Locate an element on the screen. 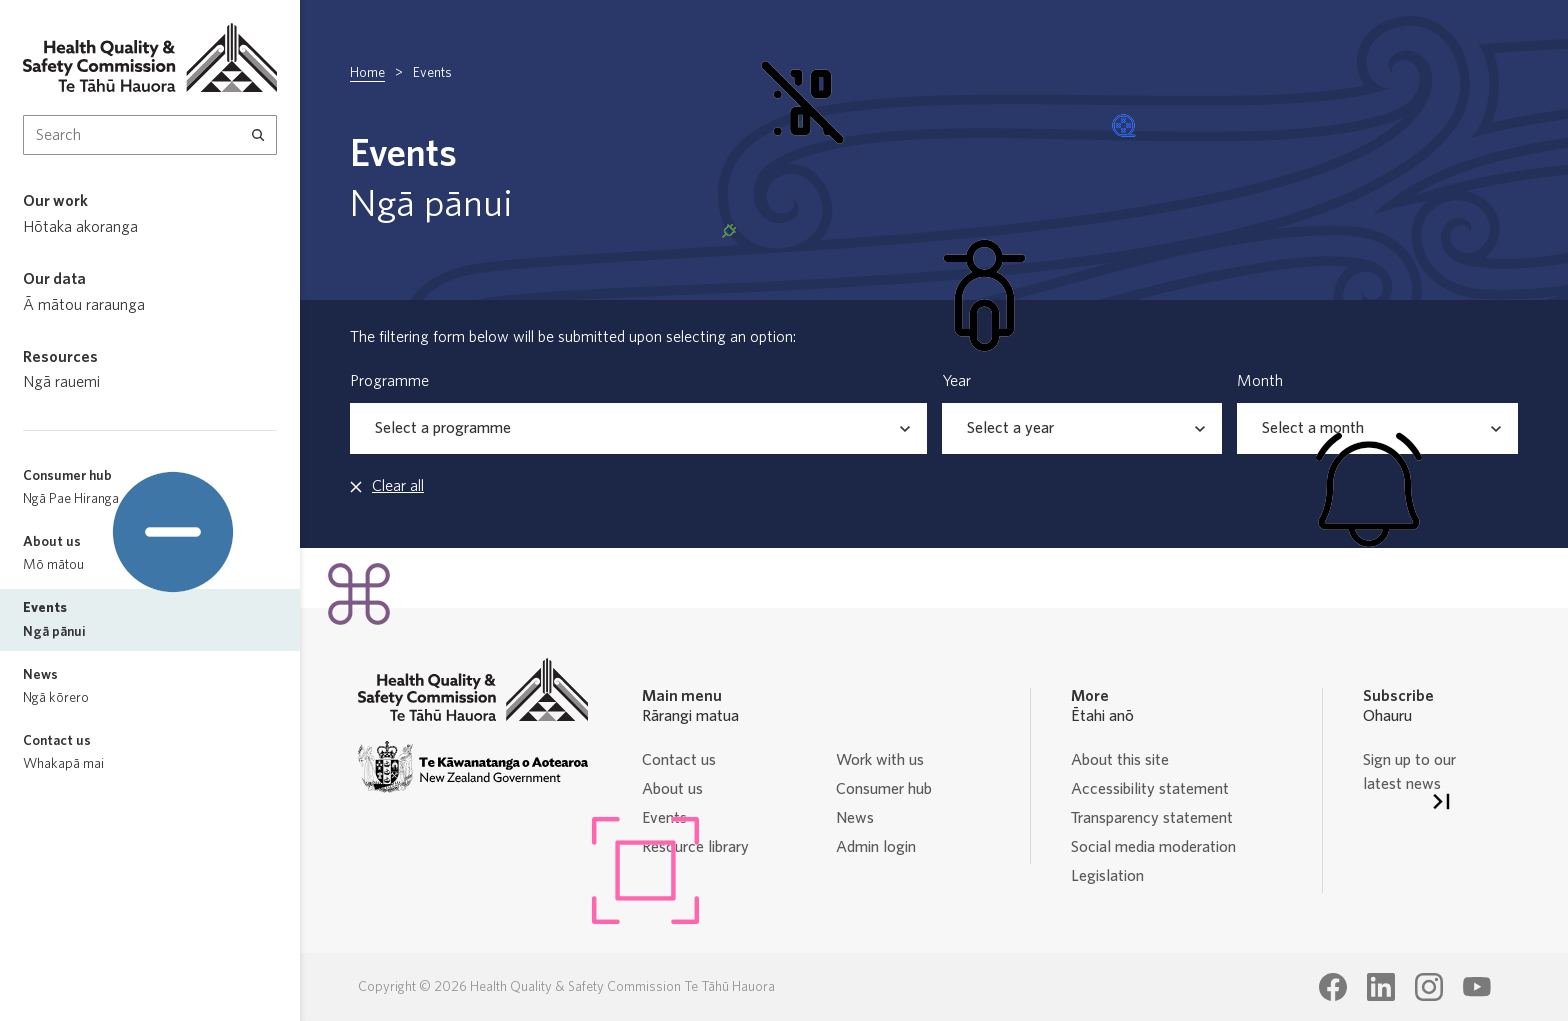 Image resolution: width=1568 pixels, height=1021 pixels. keyboard shortcut or command key symbol is located at coordinates (359, 594).